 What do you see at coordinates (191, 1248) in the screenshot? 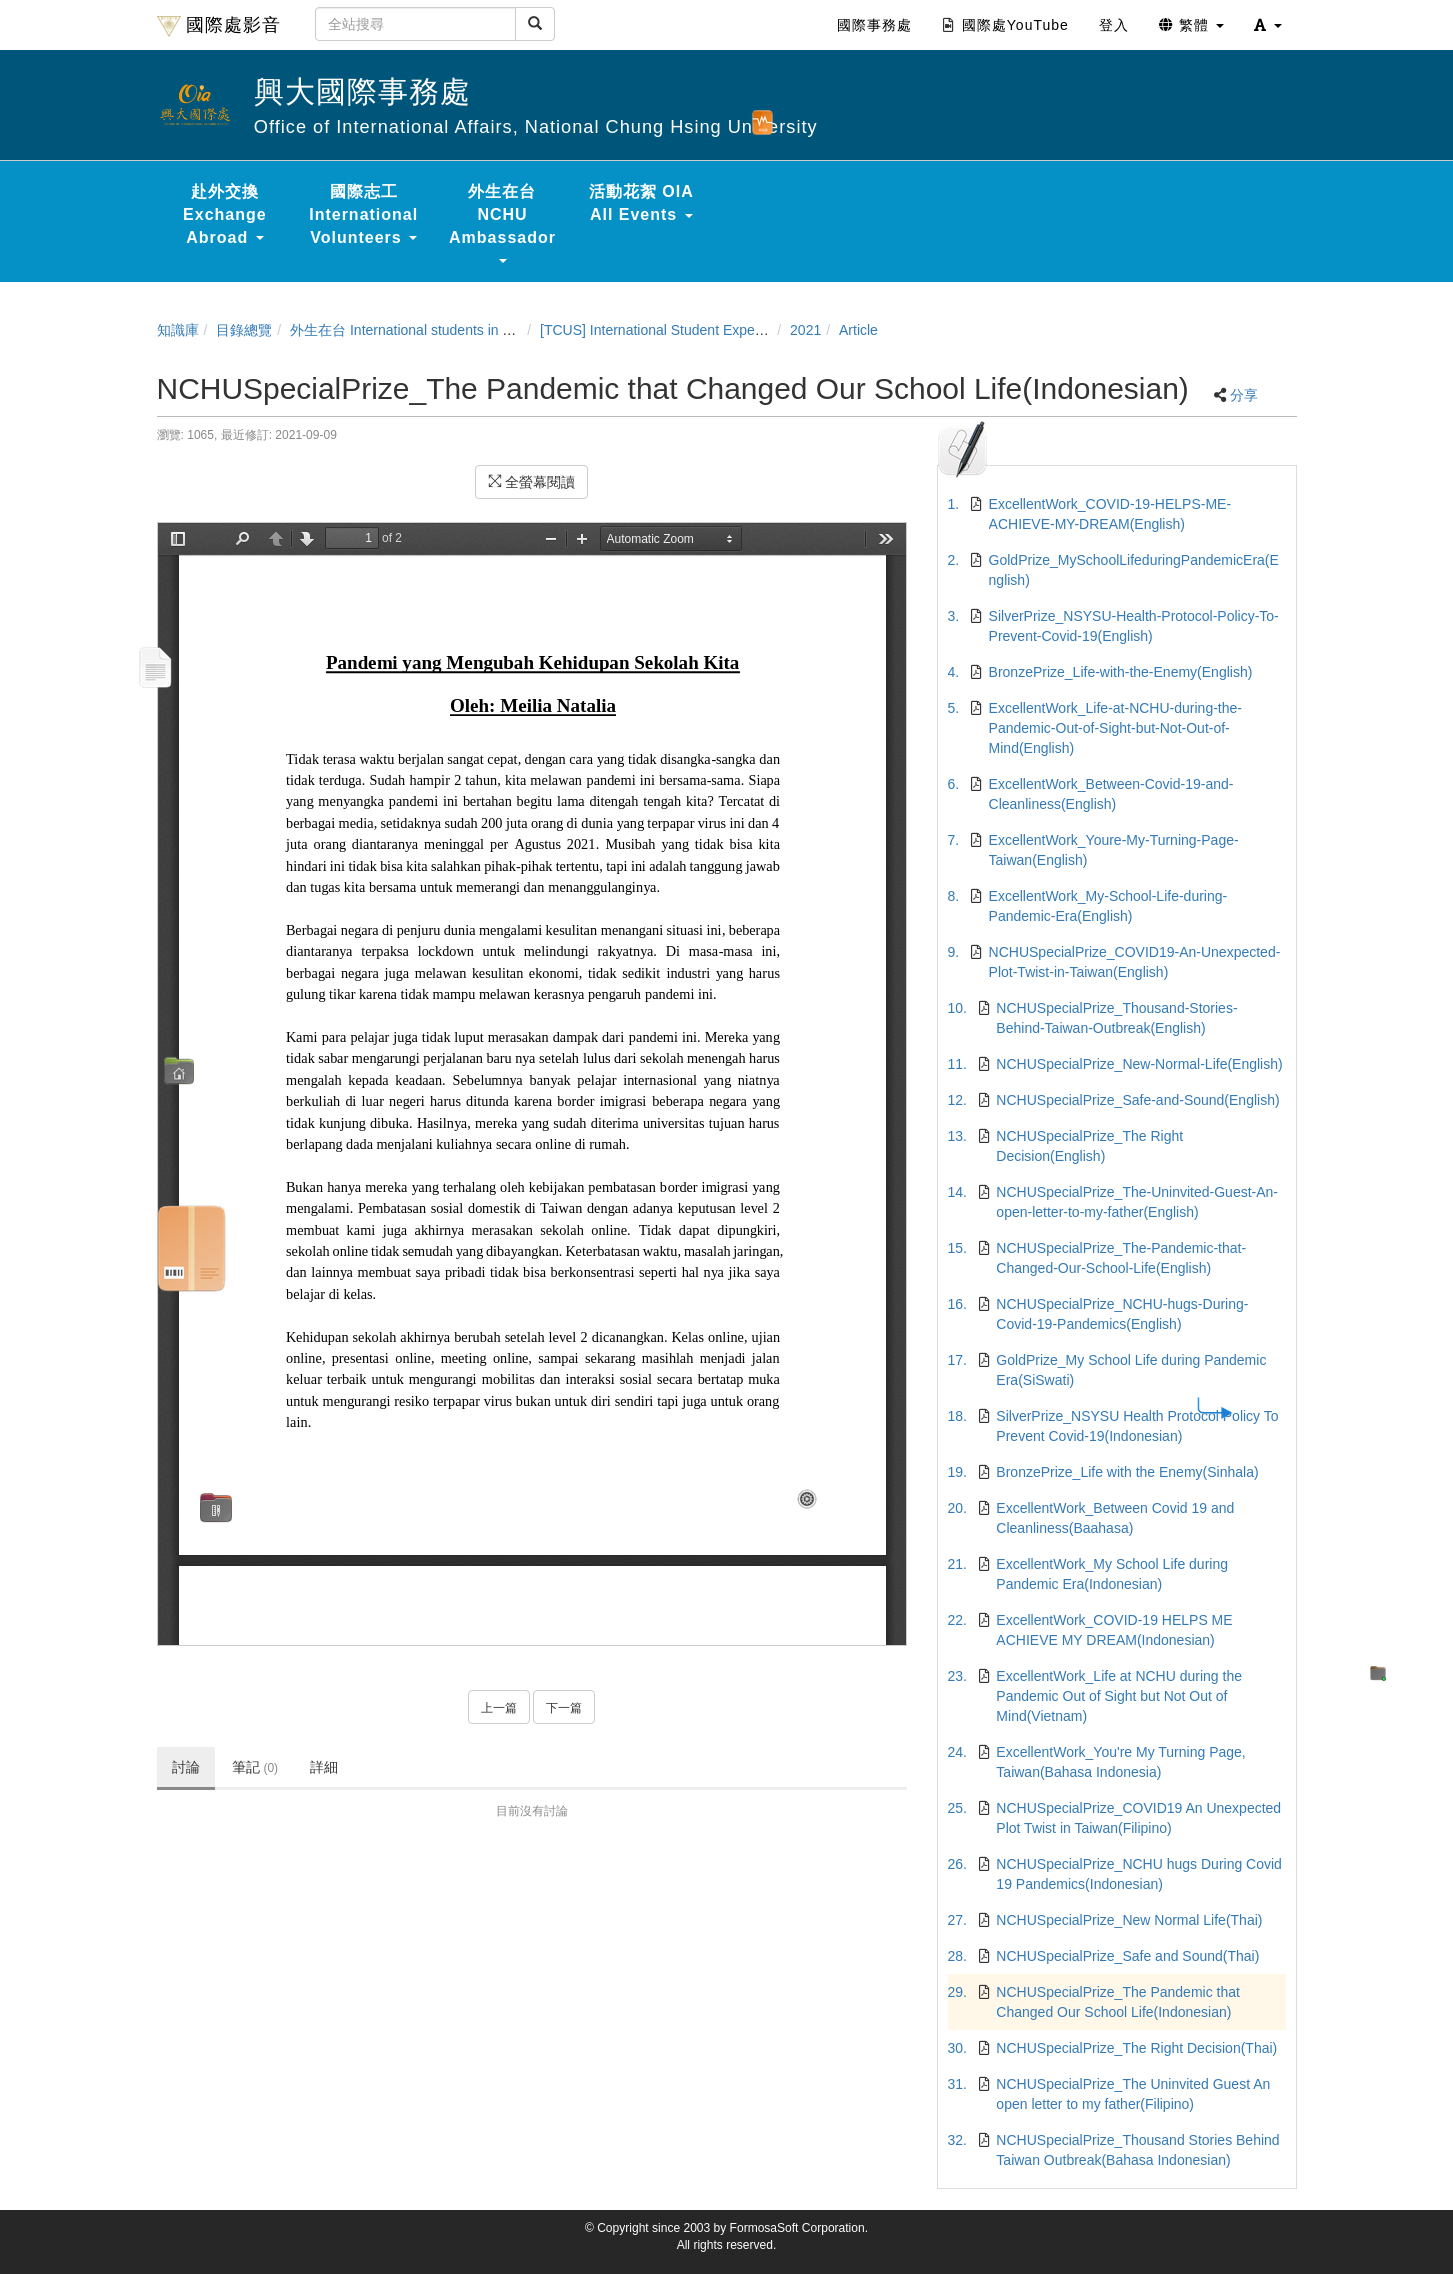
I see `open package manager application` at bounding box center [191, 1248].